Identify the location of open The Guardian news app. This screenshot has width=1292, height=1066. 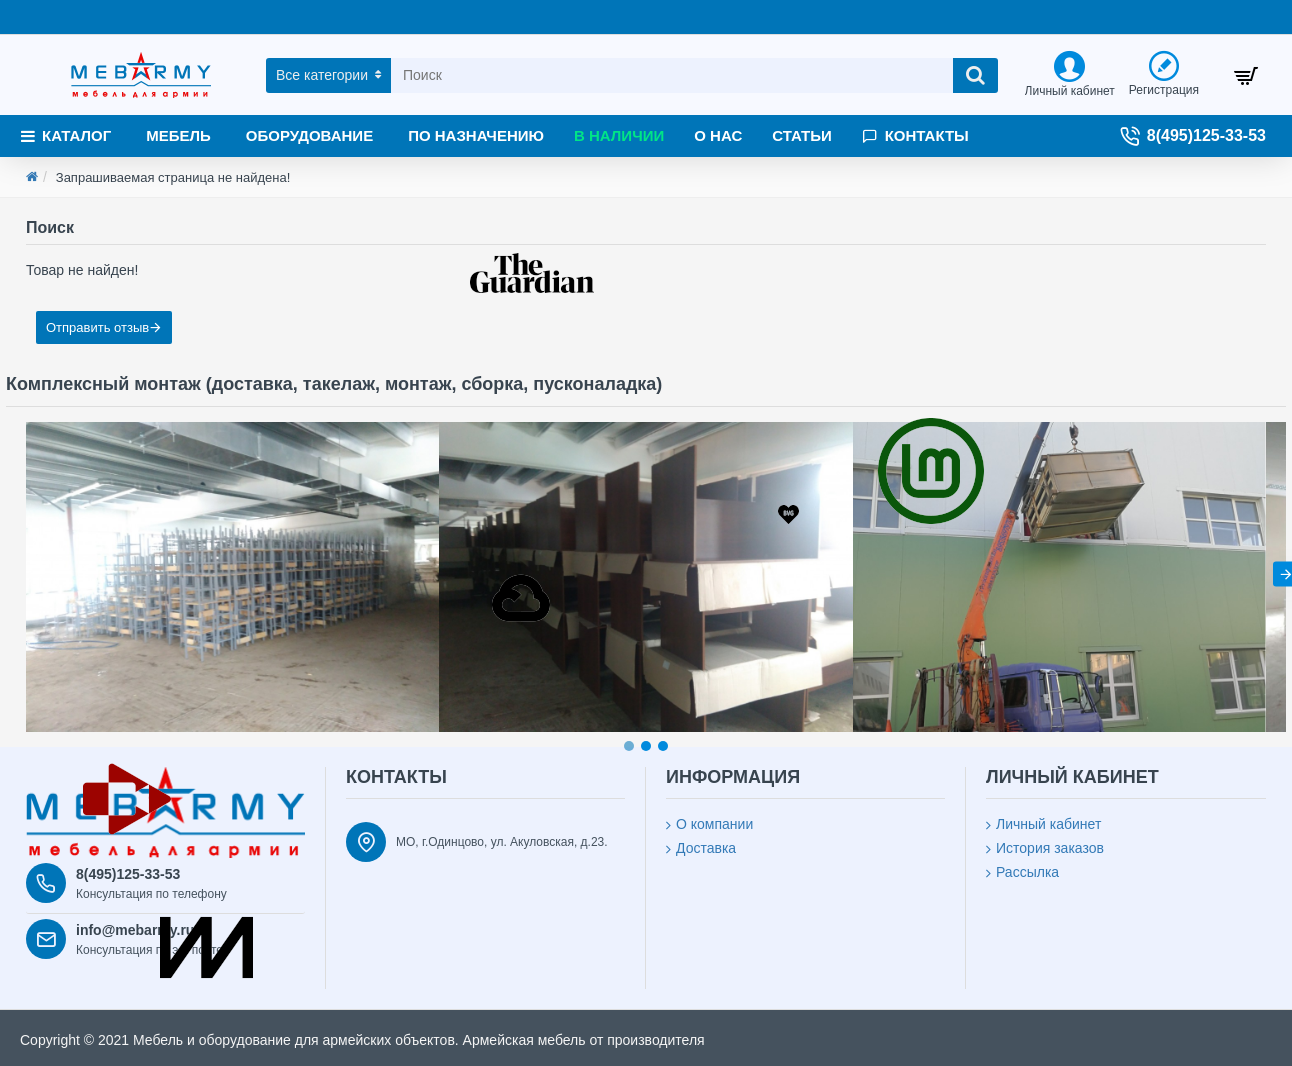
(532, 273).